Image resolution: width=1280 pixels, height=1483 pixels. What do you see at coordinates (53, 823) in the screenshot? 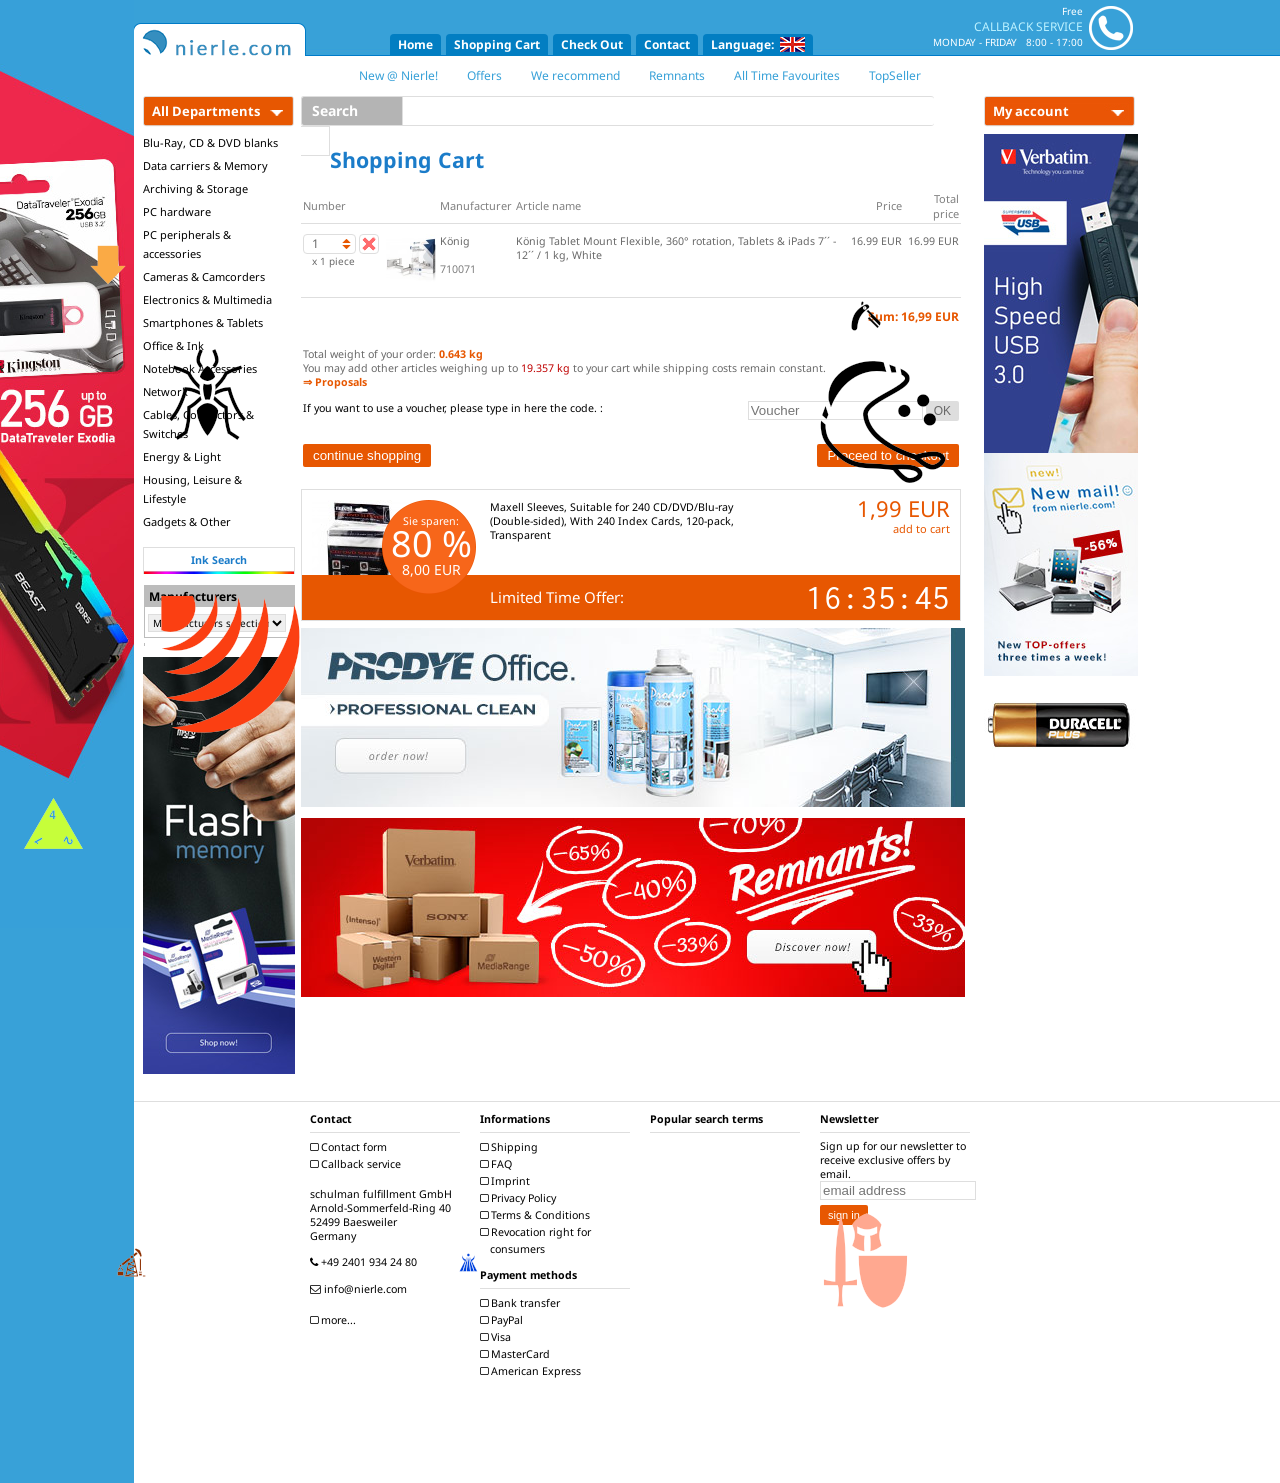
I see `select a 4-sided die for rolling` at bounding box center [53, 823].